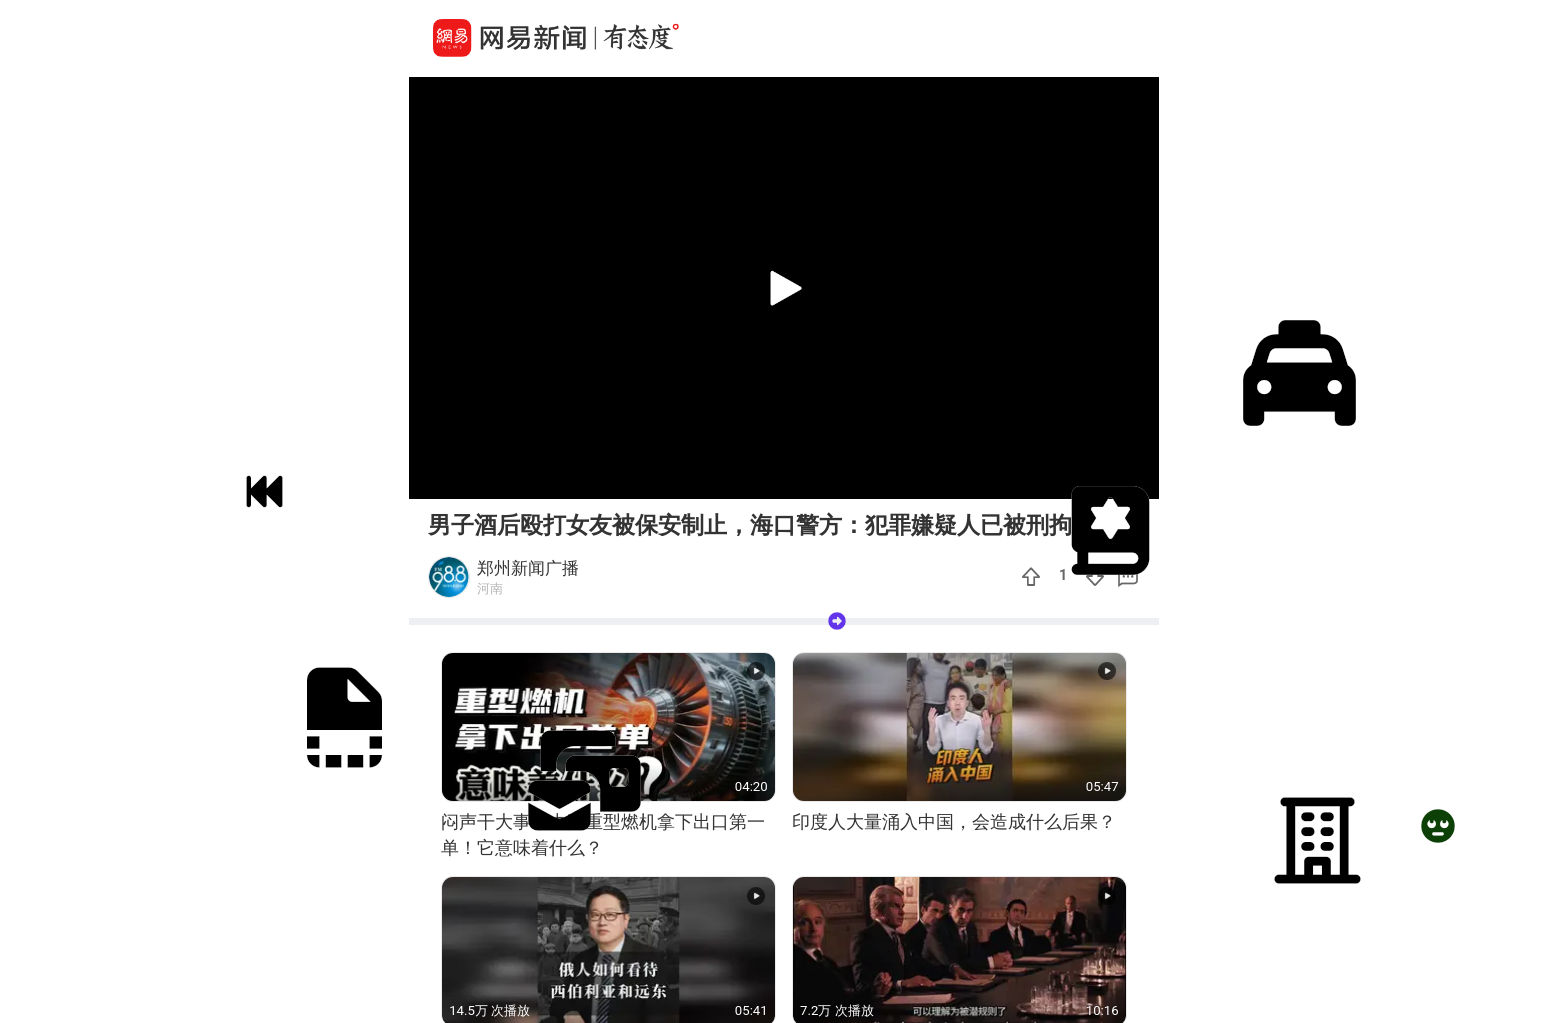 The height and width of the screenshot is (1023, 1568). I want to click on access bulk mail or mass email tools, so click(584, 780).